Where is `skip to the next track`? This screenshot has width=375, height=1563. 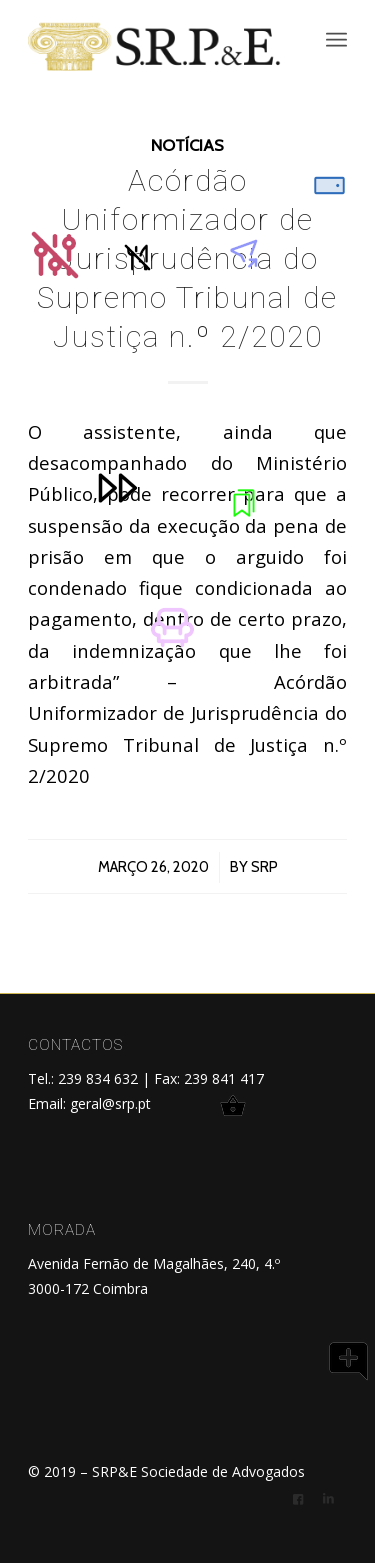
skip to the next track is located at coordinates (117, 488).